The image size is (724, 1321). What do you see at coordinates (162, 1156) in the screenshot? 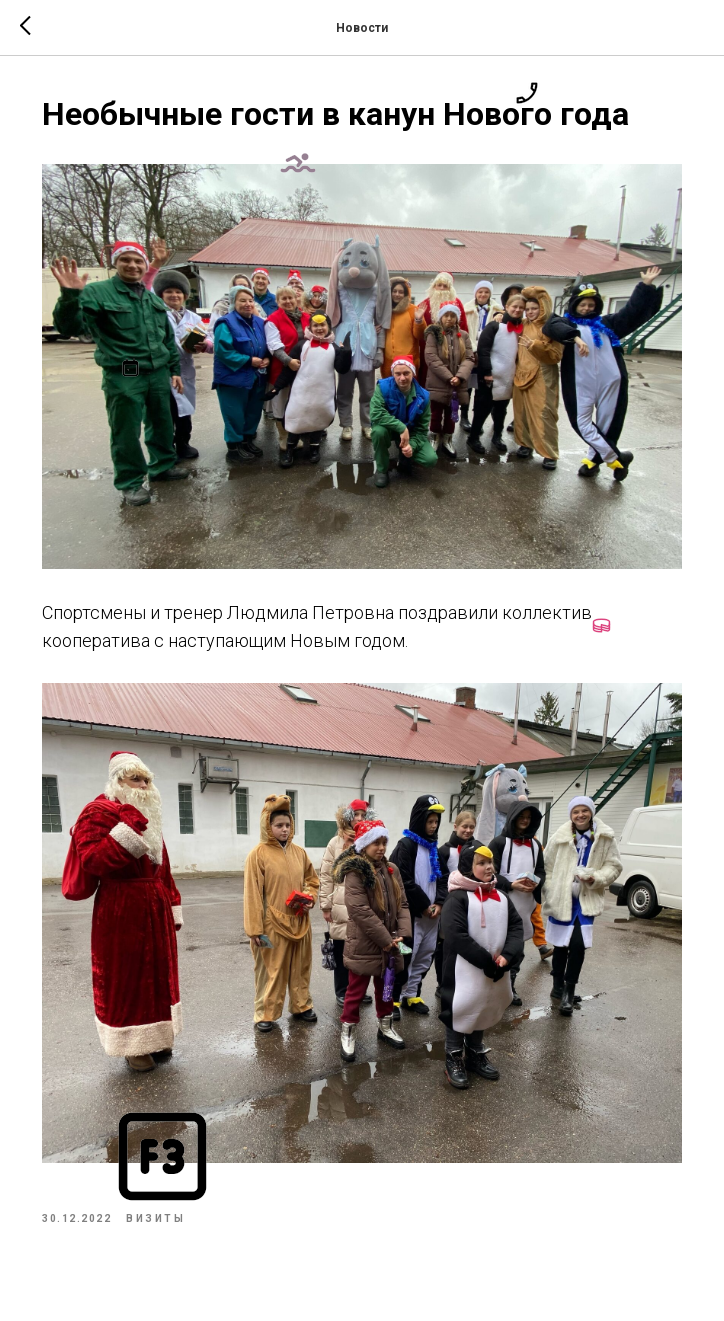
I see `press F3 keyboard shortcut` at bounding box center [162, 1156].